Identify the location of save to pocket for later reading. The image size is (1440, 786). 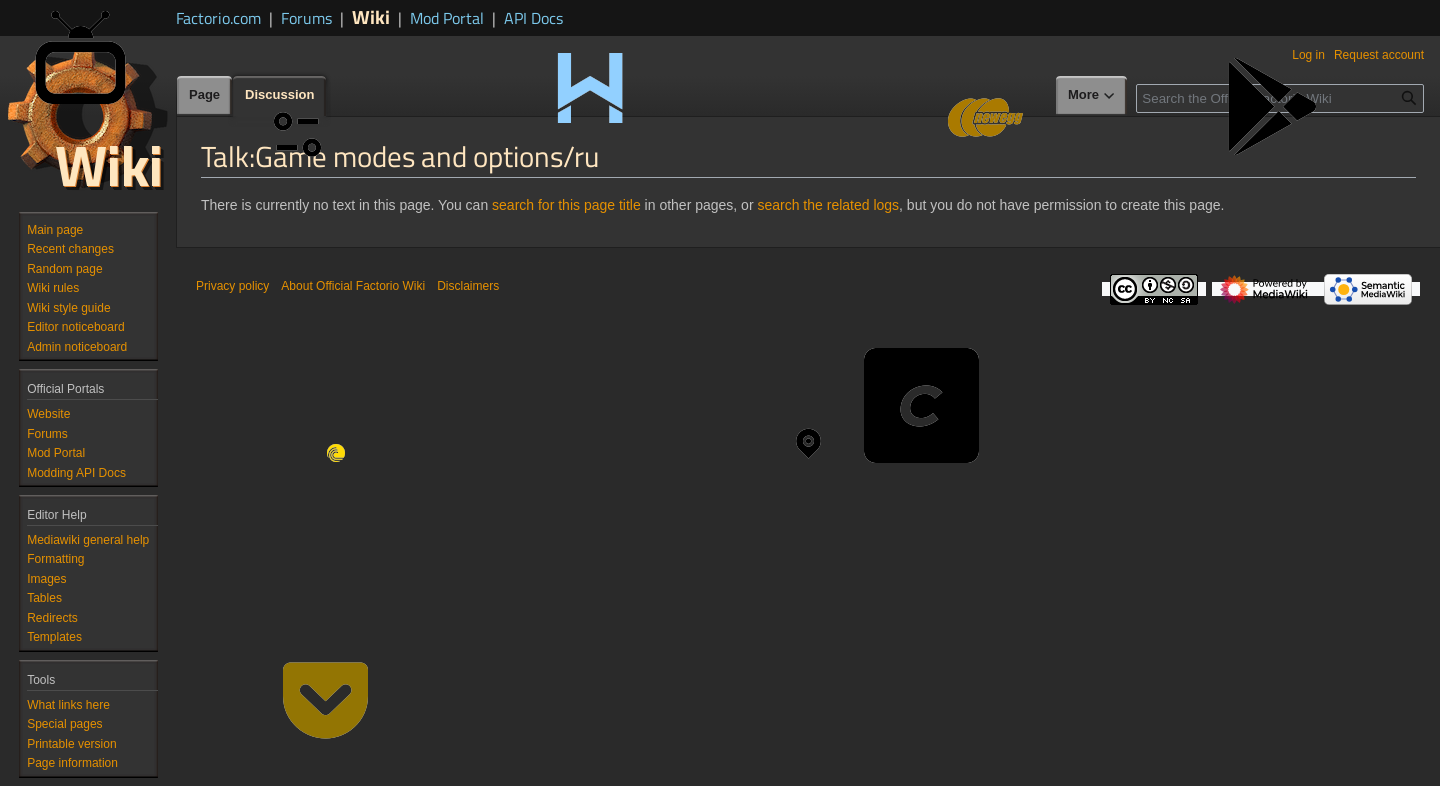
(325, 700).